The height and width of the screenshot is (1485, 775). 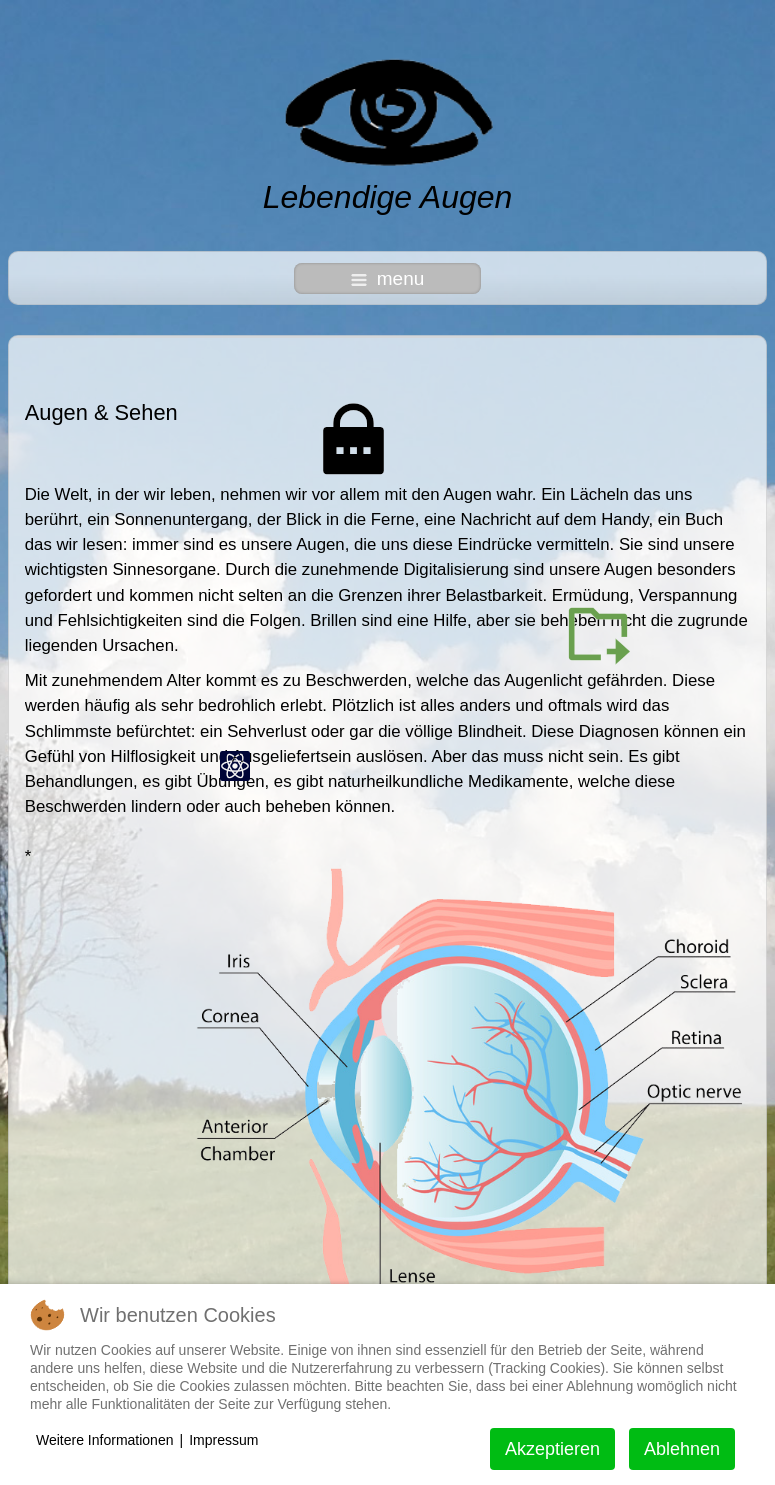 I want to click on enter password to unlock, so click(x=353, y=440).